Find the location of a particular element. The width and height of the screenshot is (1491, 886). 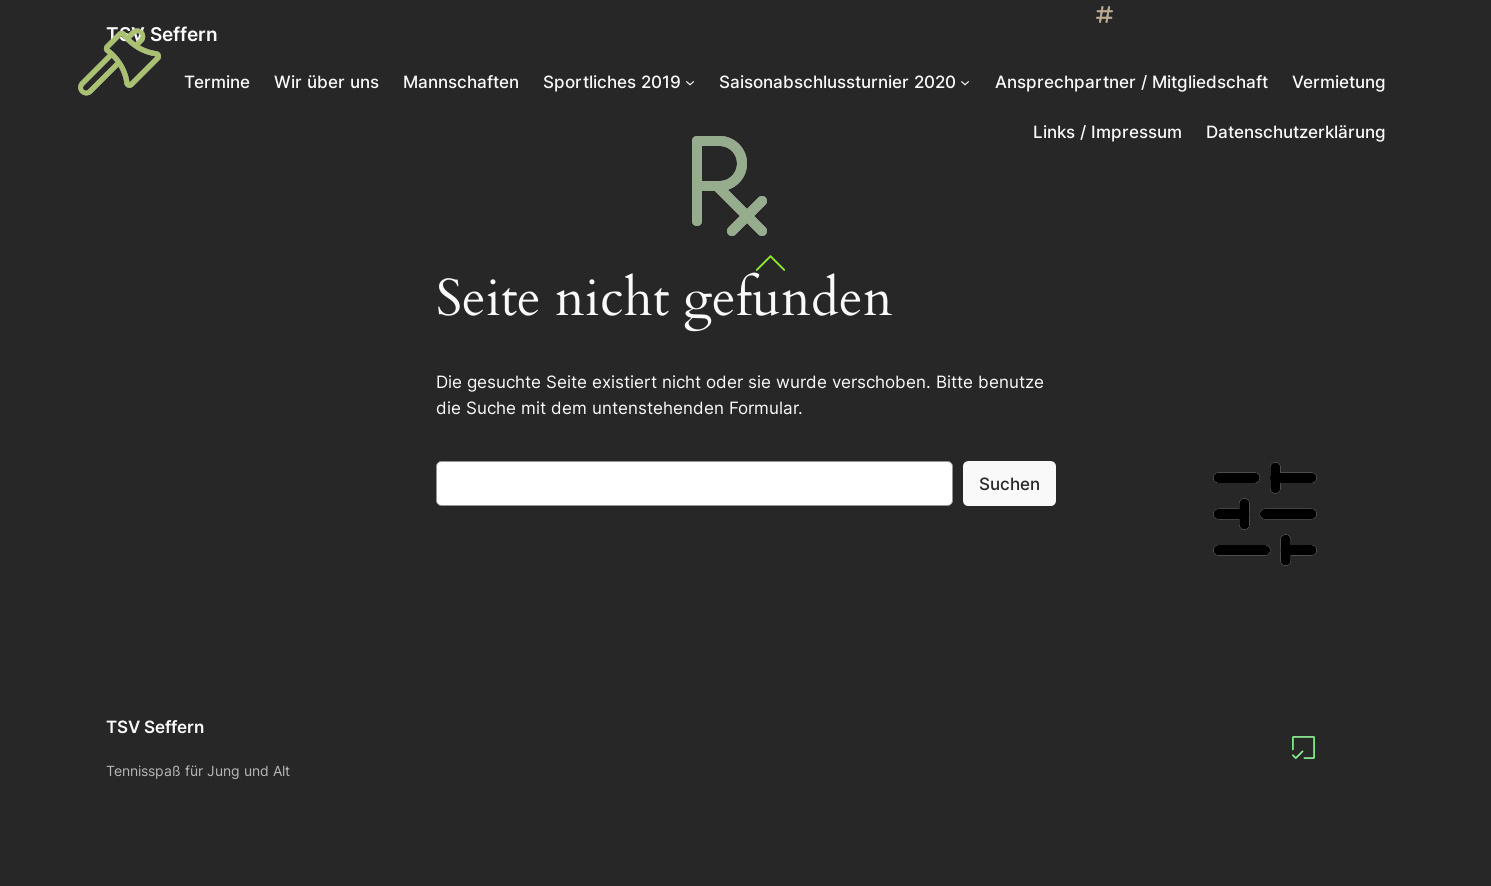

collapse or minimize a section is located at coordinates (770, 271).